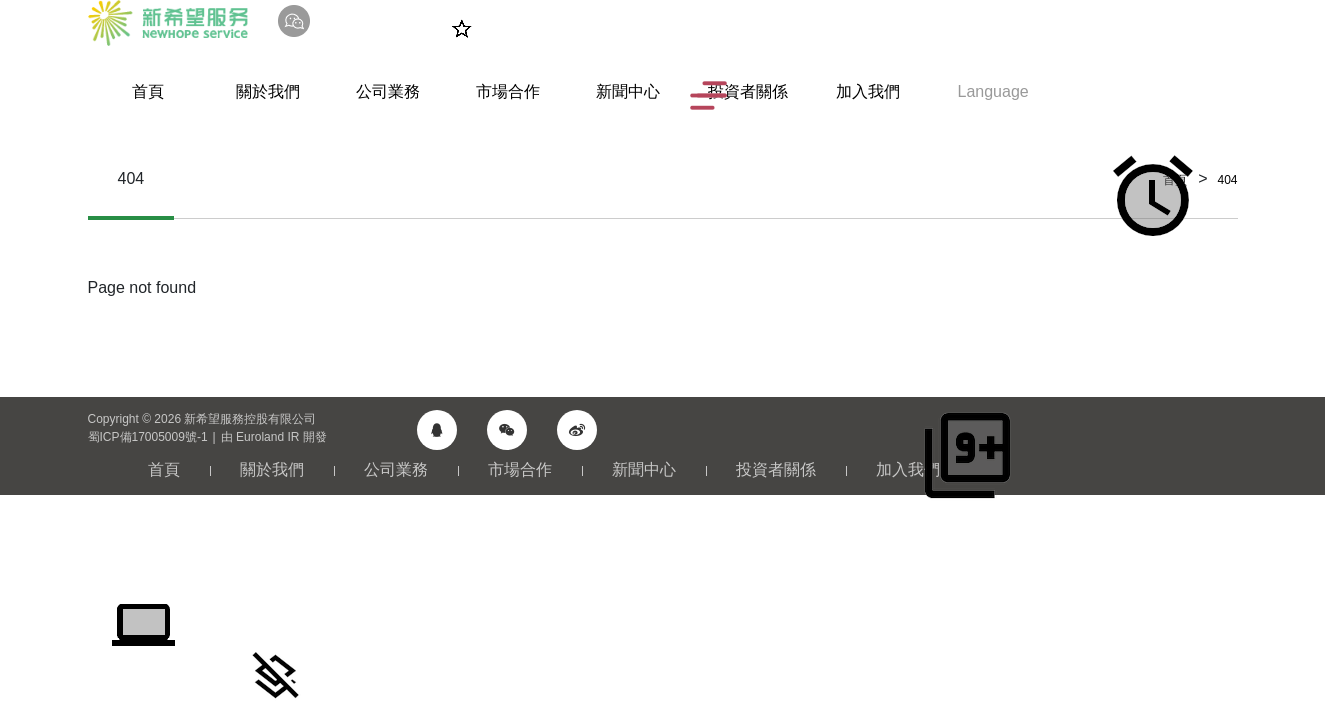  What do you see at coordinates (708, 95) in the screenshot?
I see `open navigation menu` at bounding box center [708, 95].